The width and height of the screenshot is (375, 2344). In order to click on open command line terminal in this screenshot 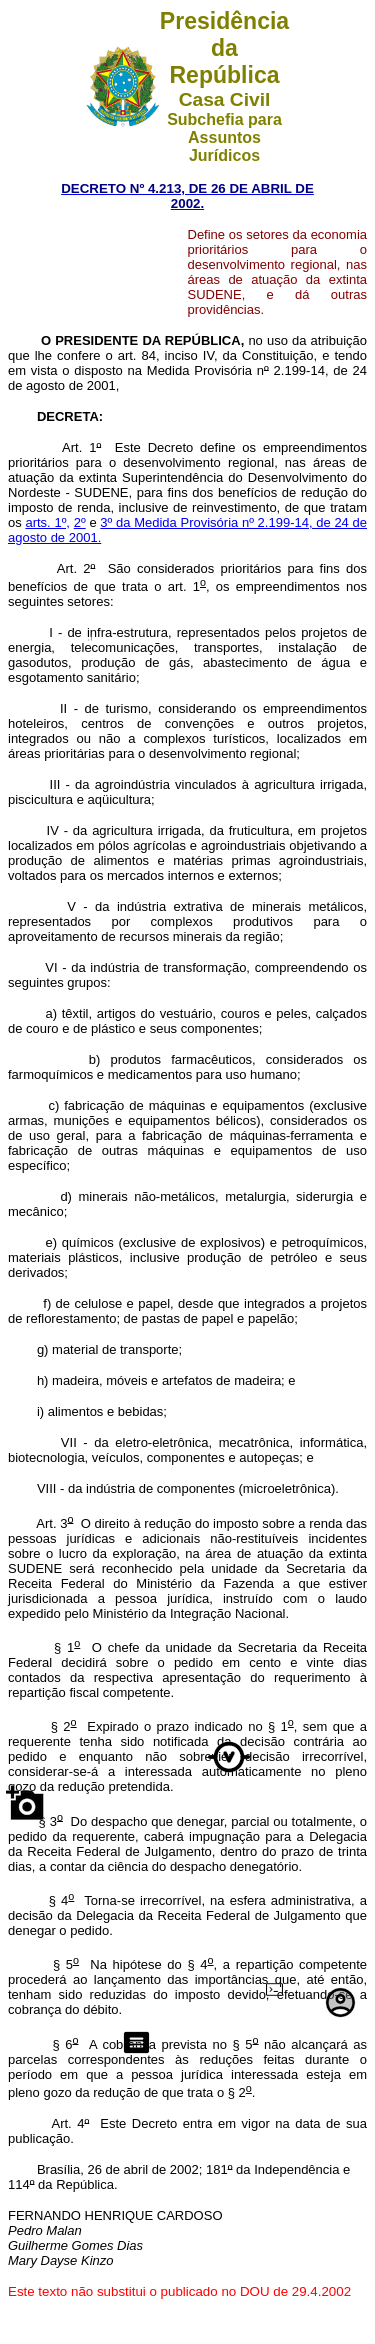, I will do `click(274, 1989)`.